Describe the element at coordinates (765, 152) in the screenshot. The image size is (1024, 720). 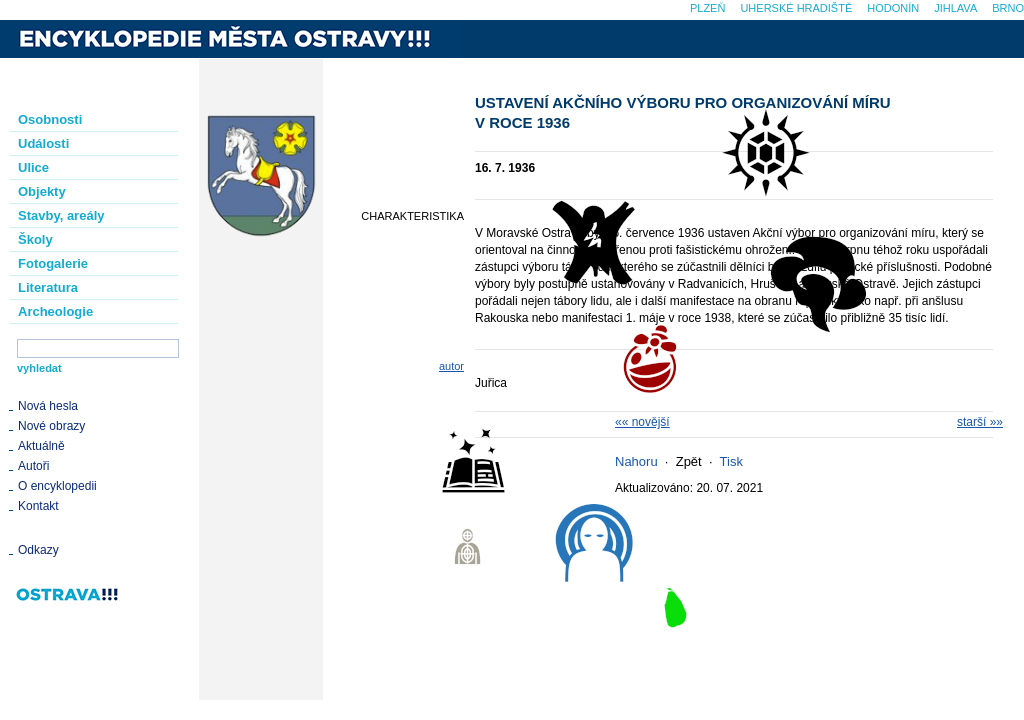
I see `indicates a rare or legendary item` at that location.